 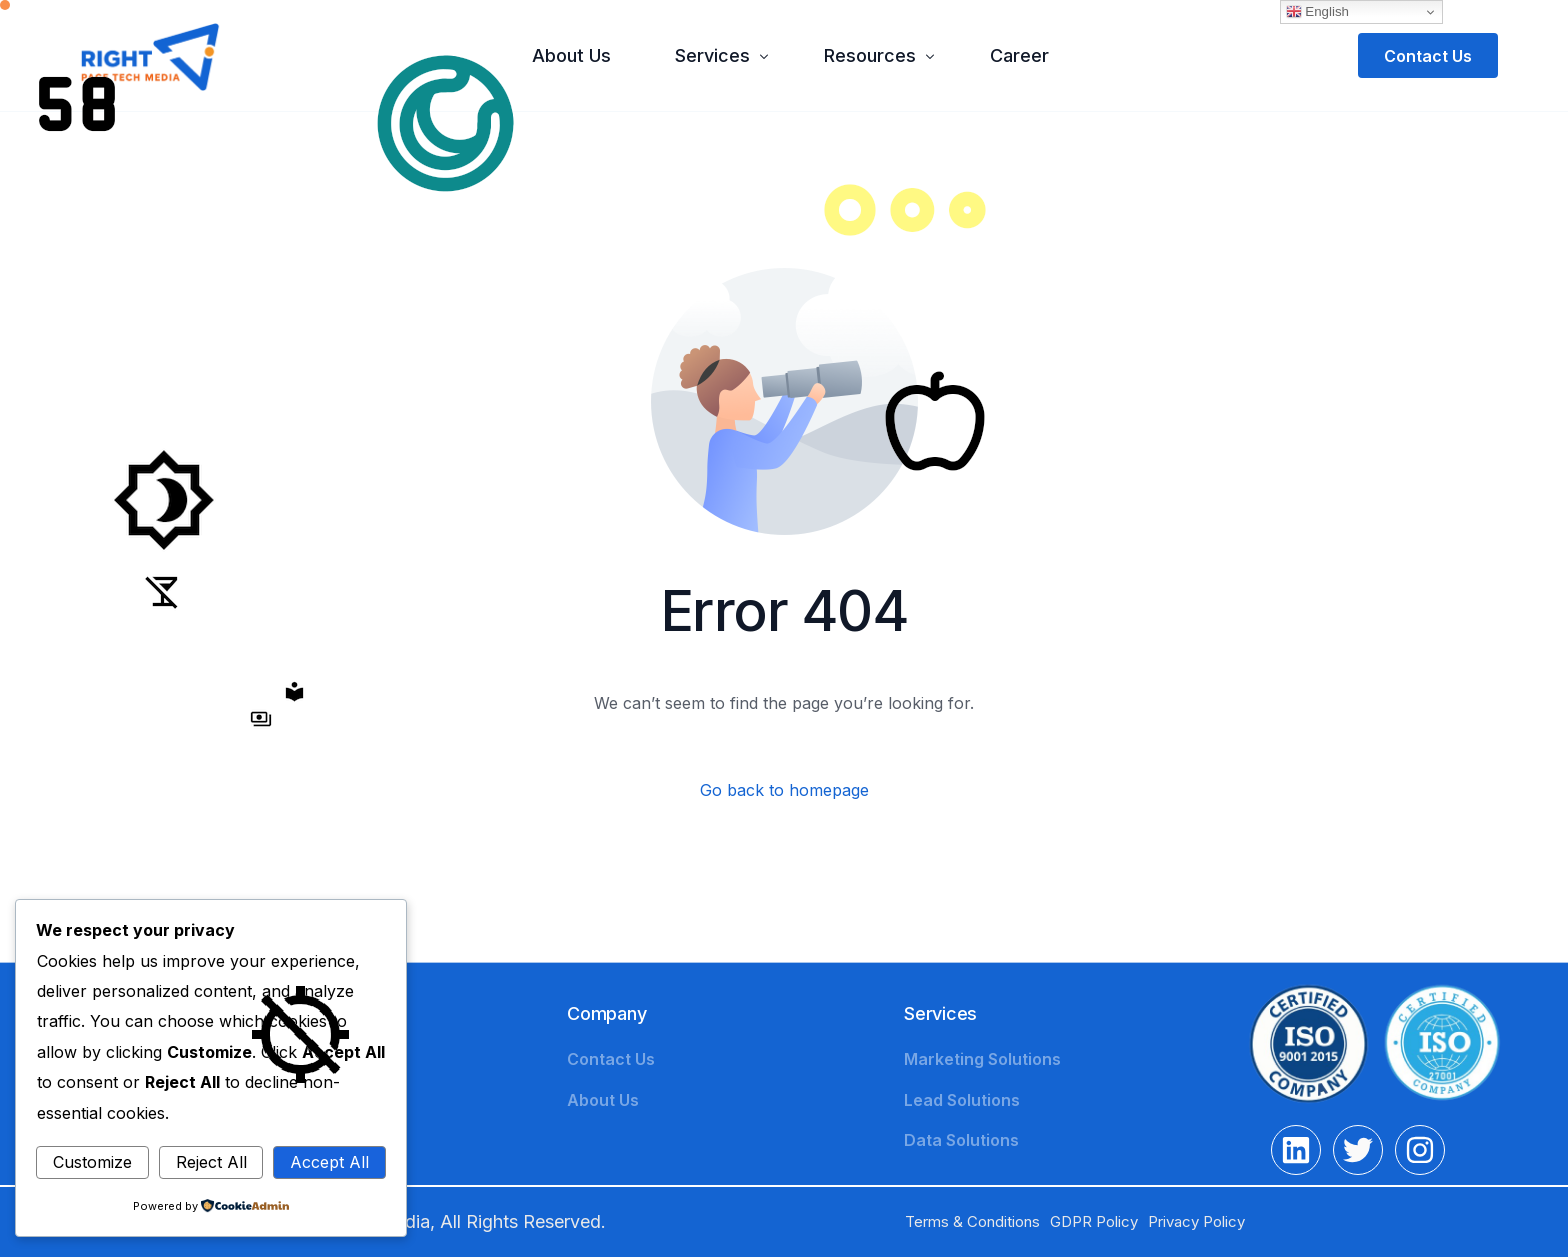 I want to click on location services are disabled, so click(x=300, y=1034).